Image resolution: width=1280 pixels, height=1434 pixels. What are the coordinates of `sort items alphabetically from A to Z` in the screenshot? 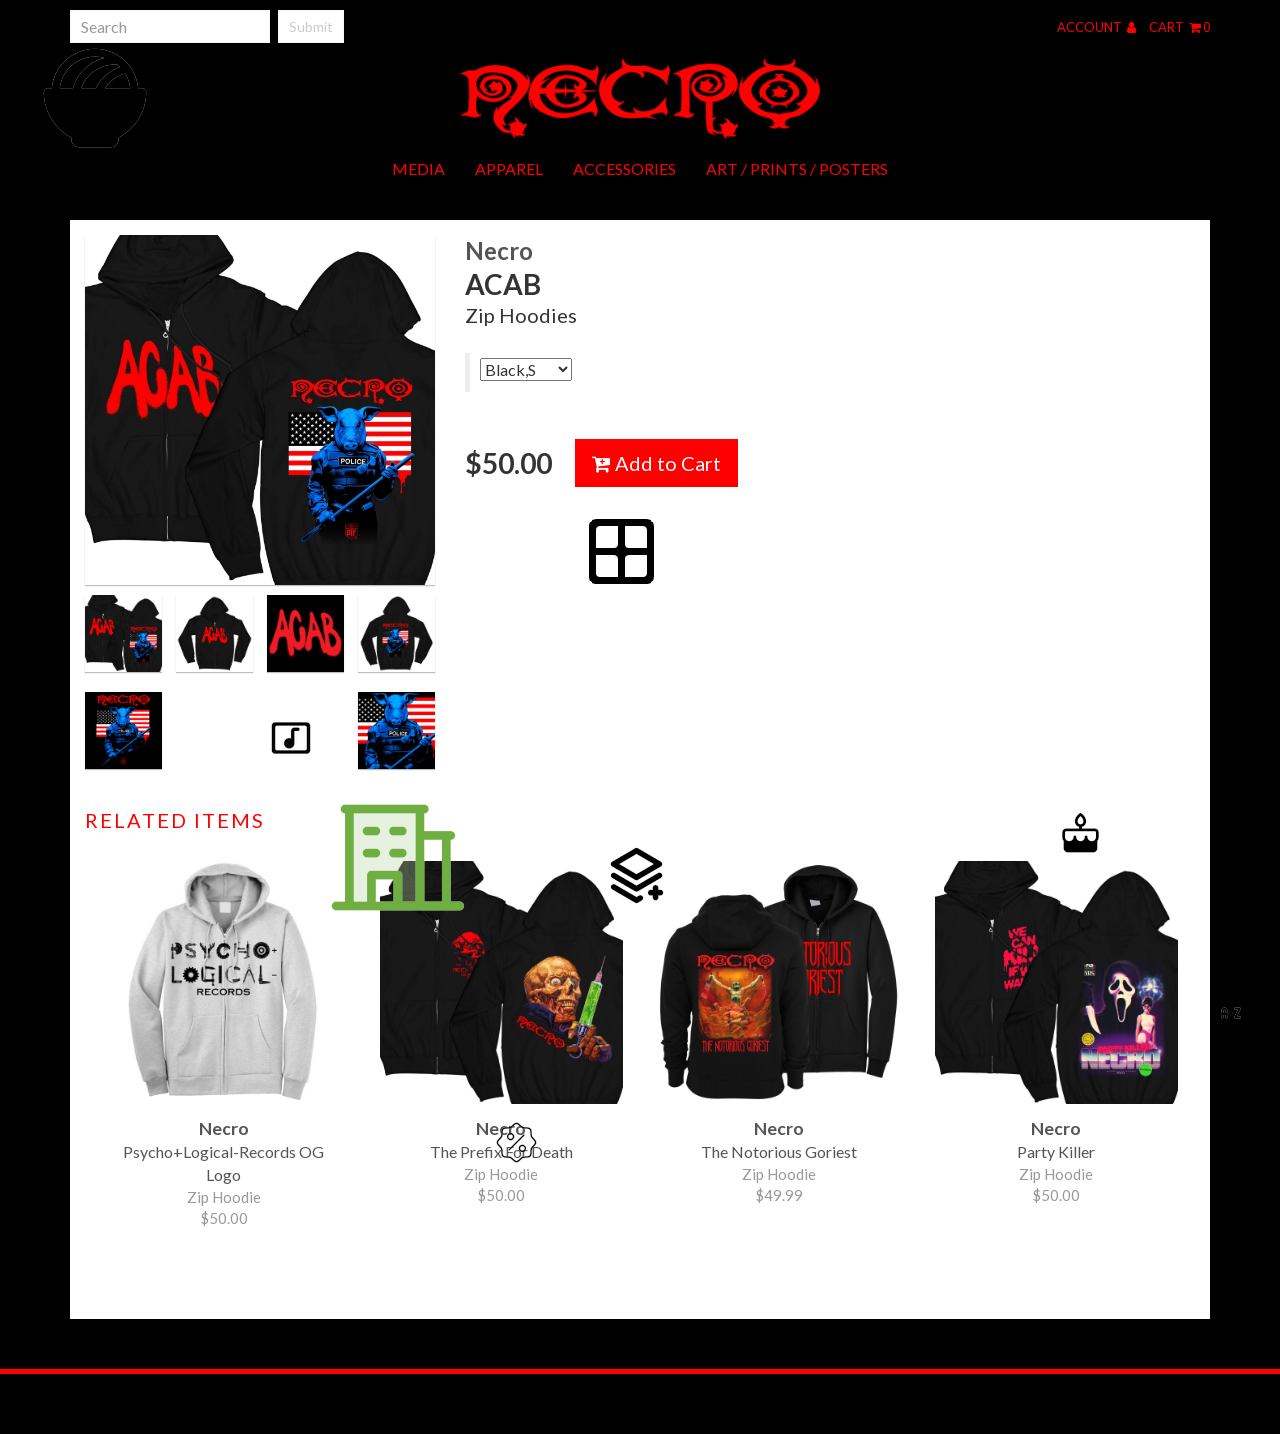 It's located at (1231, 1013).